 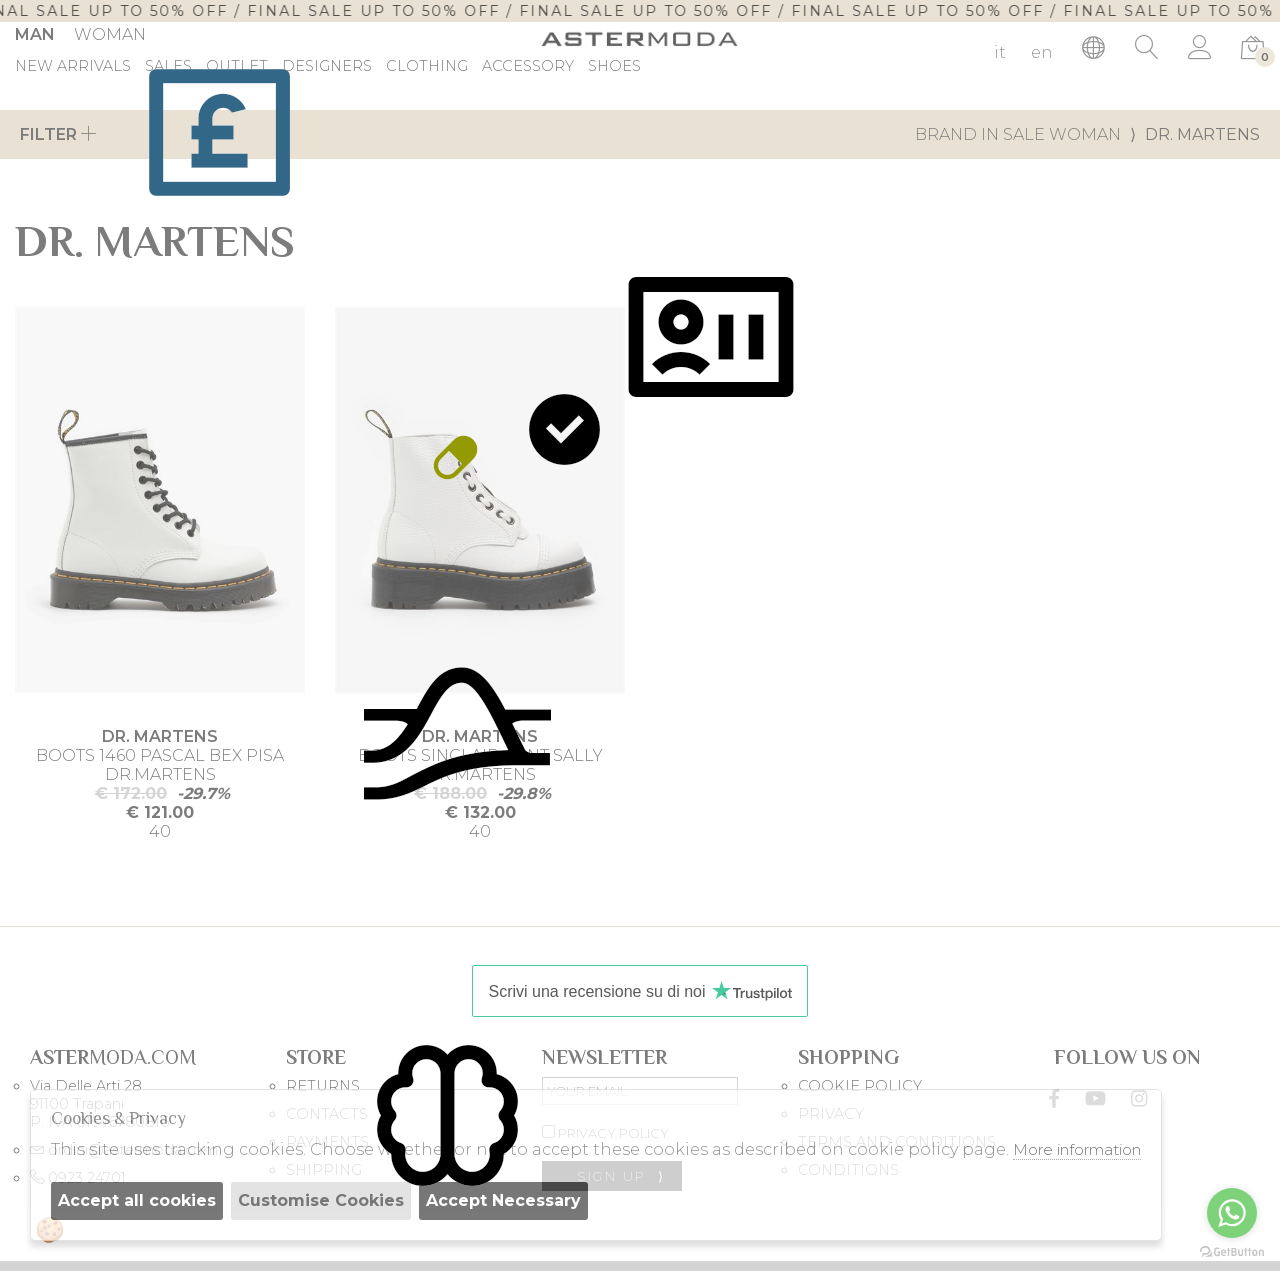 What do you see at coordinates (711, 337) in the screenshot?
I see `pending pass or credential awaiting approval` at bounding box center [711, 337].